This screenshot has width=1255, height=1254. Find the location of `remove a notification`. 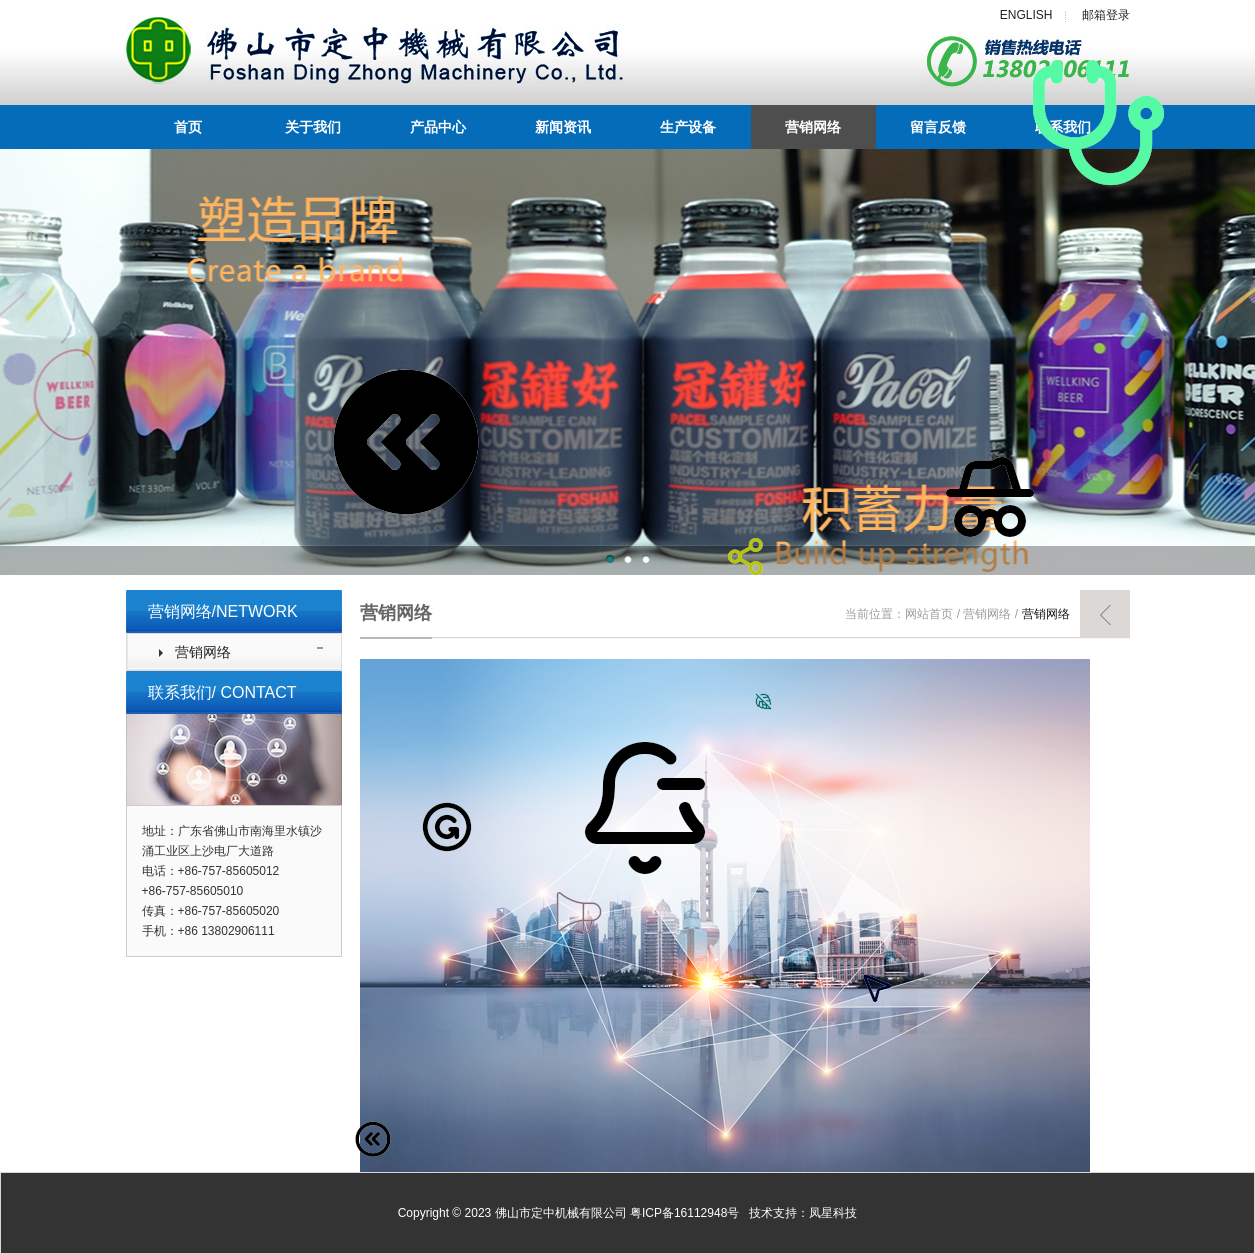

remove a notification is located at coordinates (645, 808).